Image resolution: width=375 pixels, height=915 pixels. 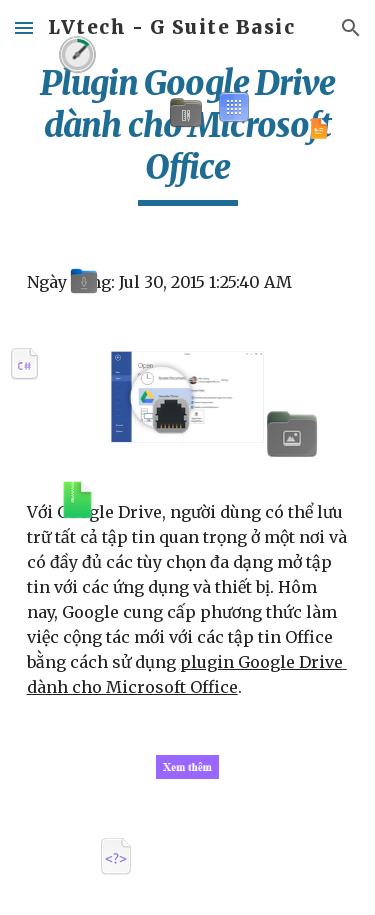 I want to click on configure DSL network connection settings, so click(x=171, y=416).